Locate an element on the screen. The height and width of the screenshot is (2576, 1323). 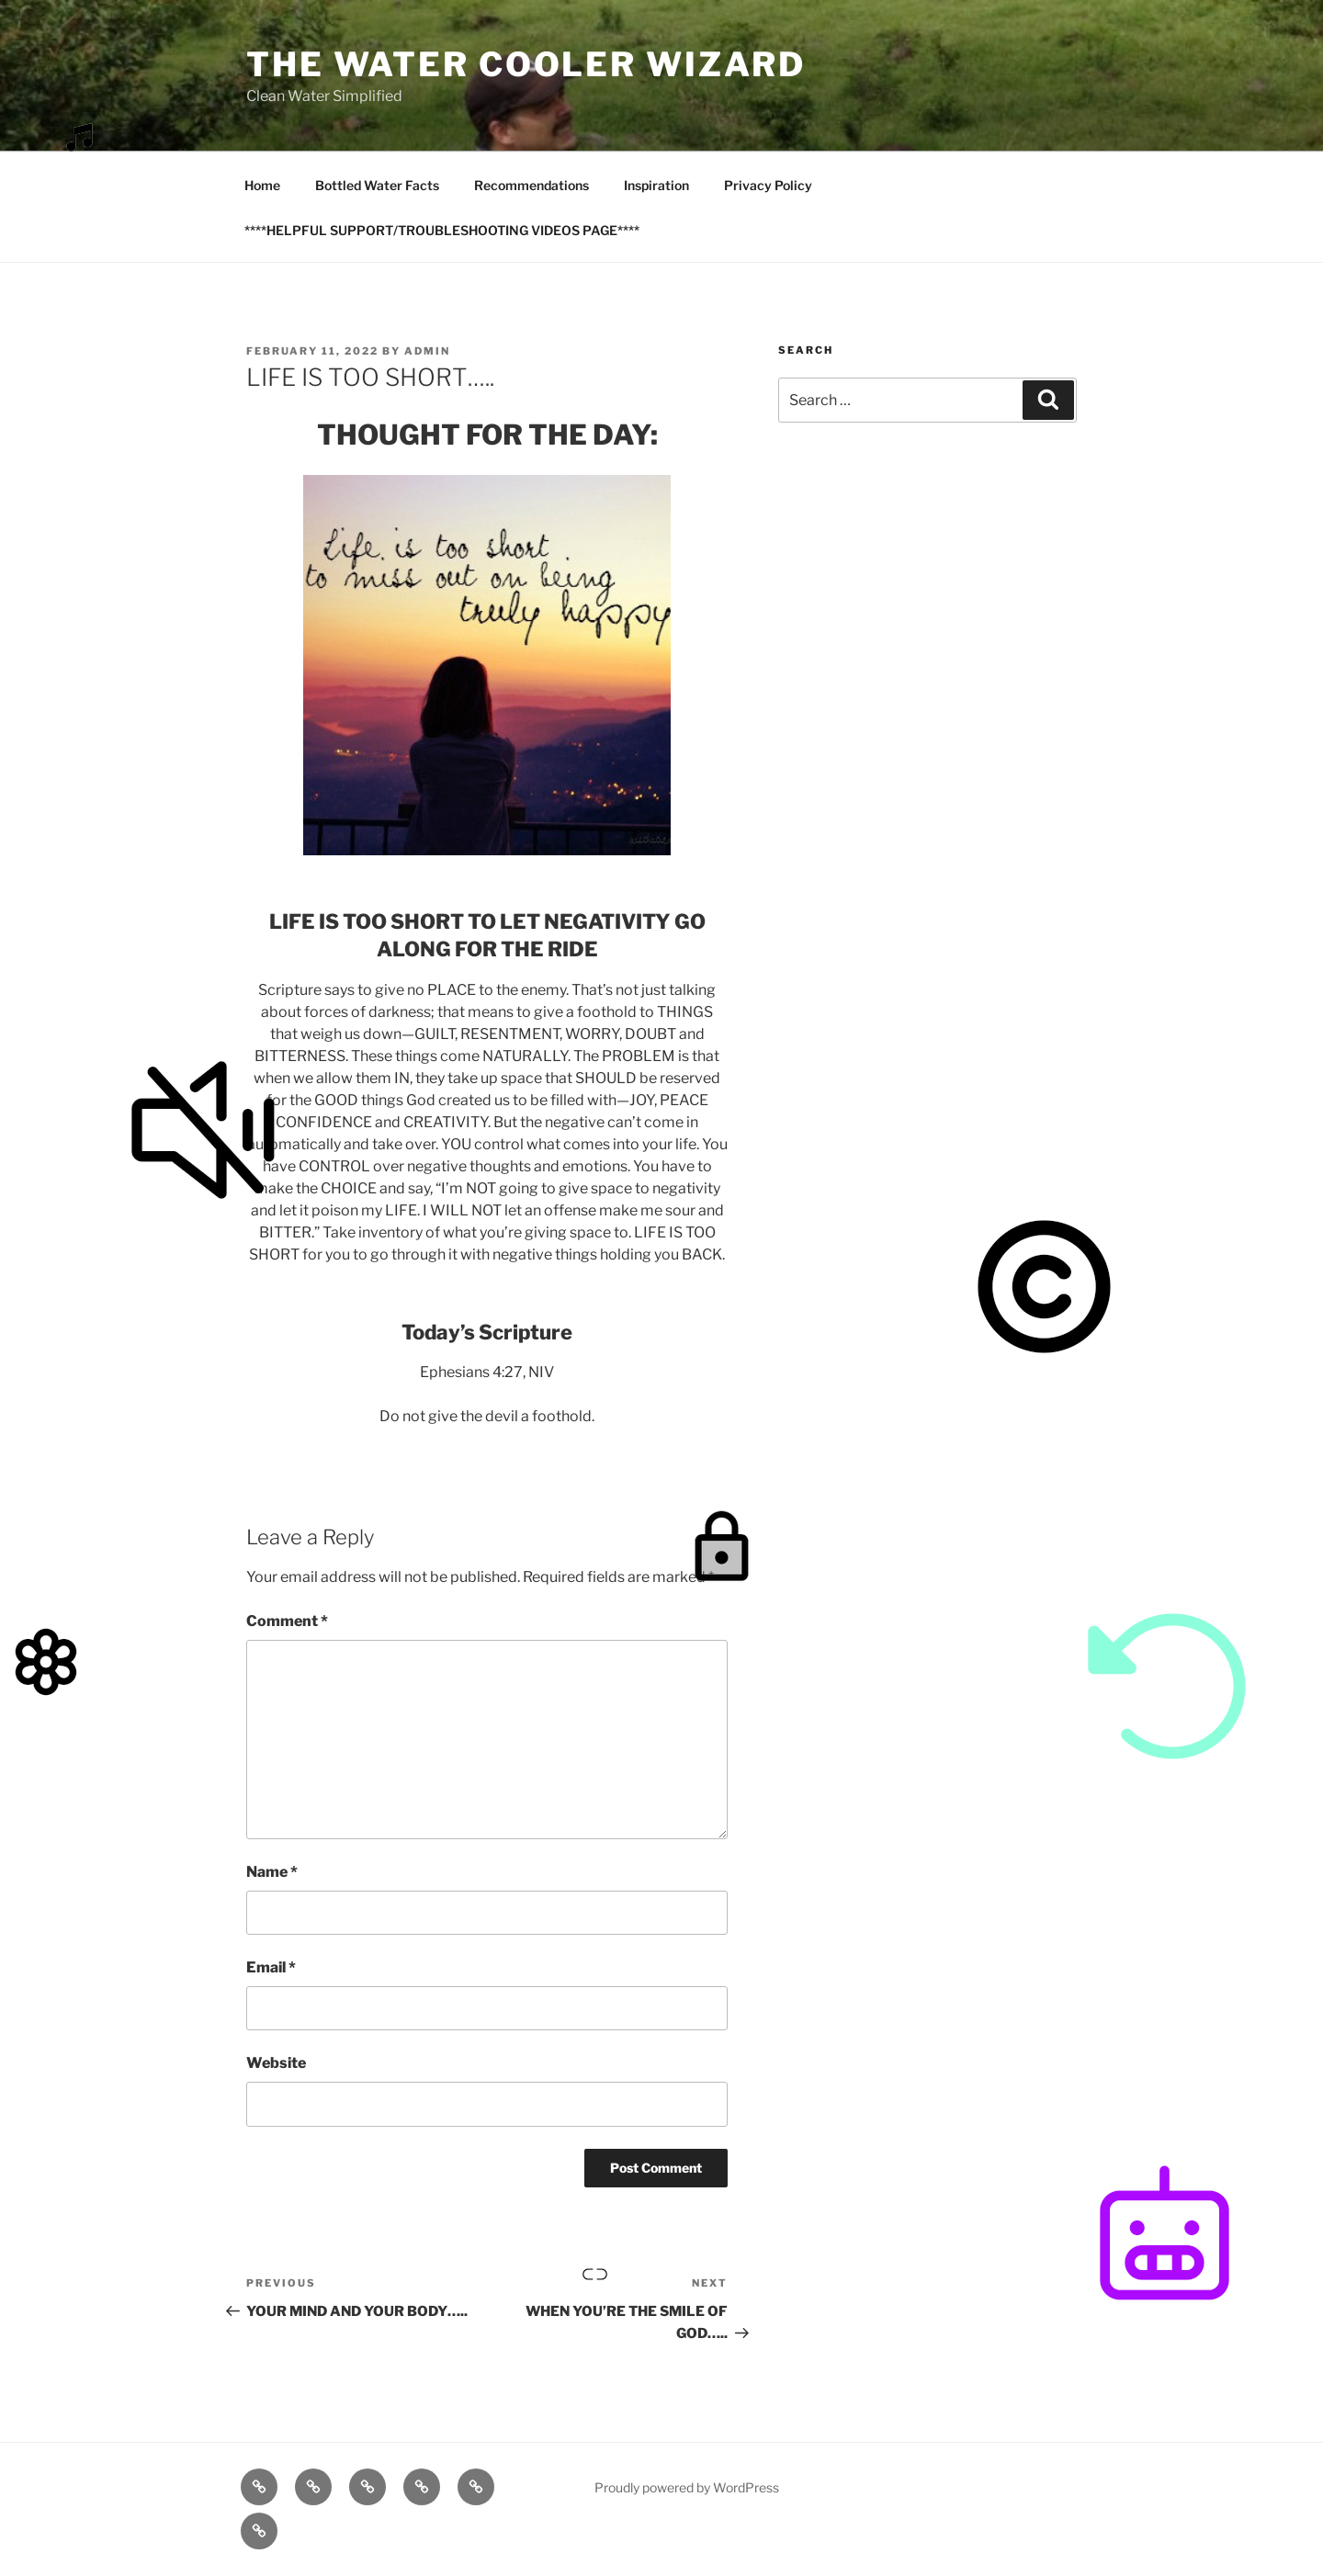
access AI assistant or chatbot is located at coordinates (1164, 2240).